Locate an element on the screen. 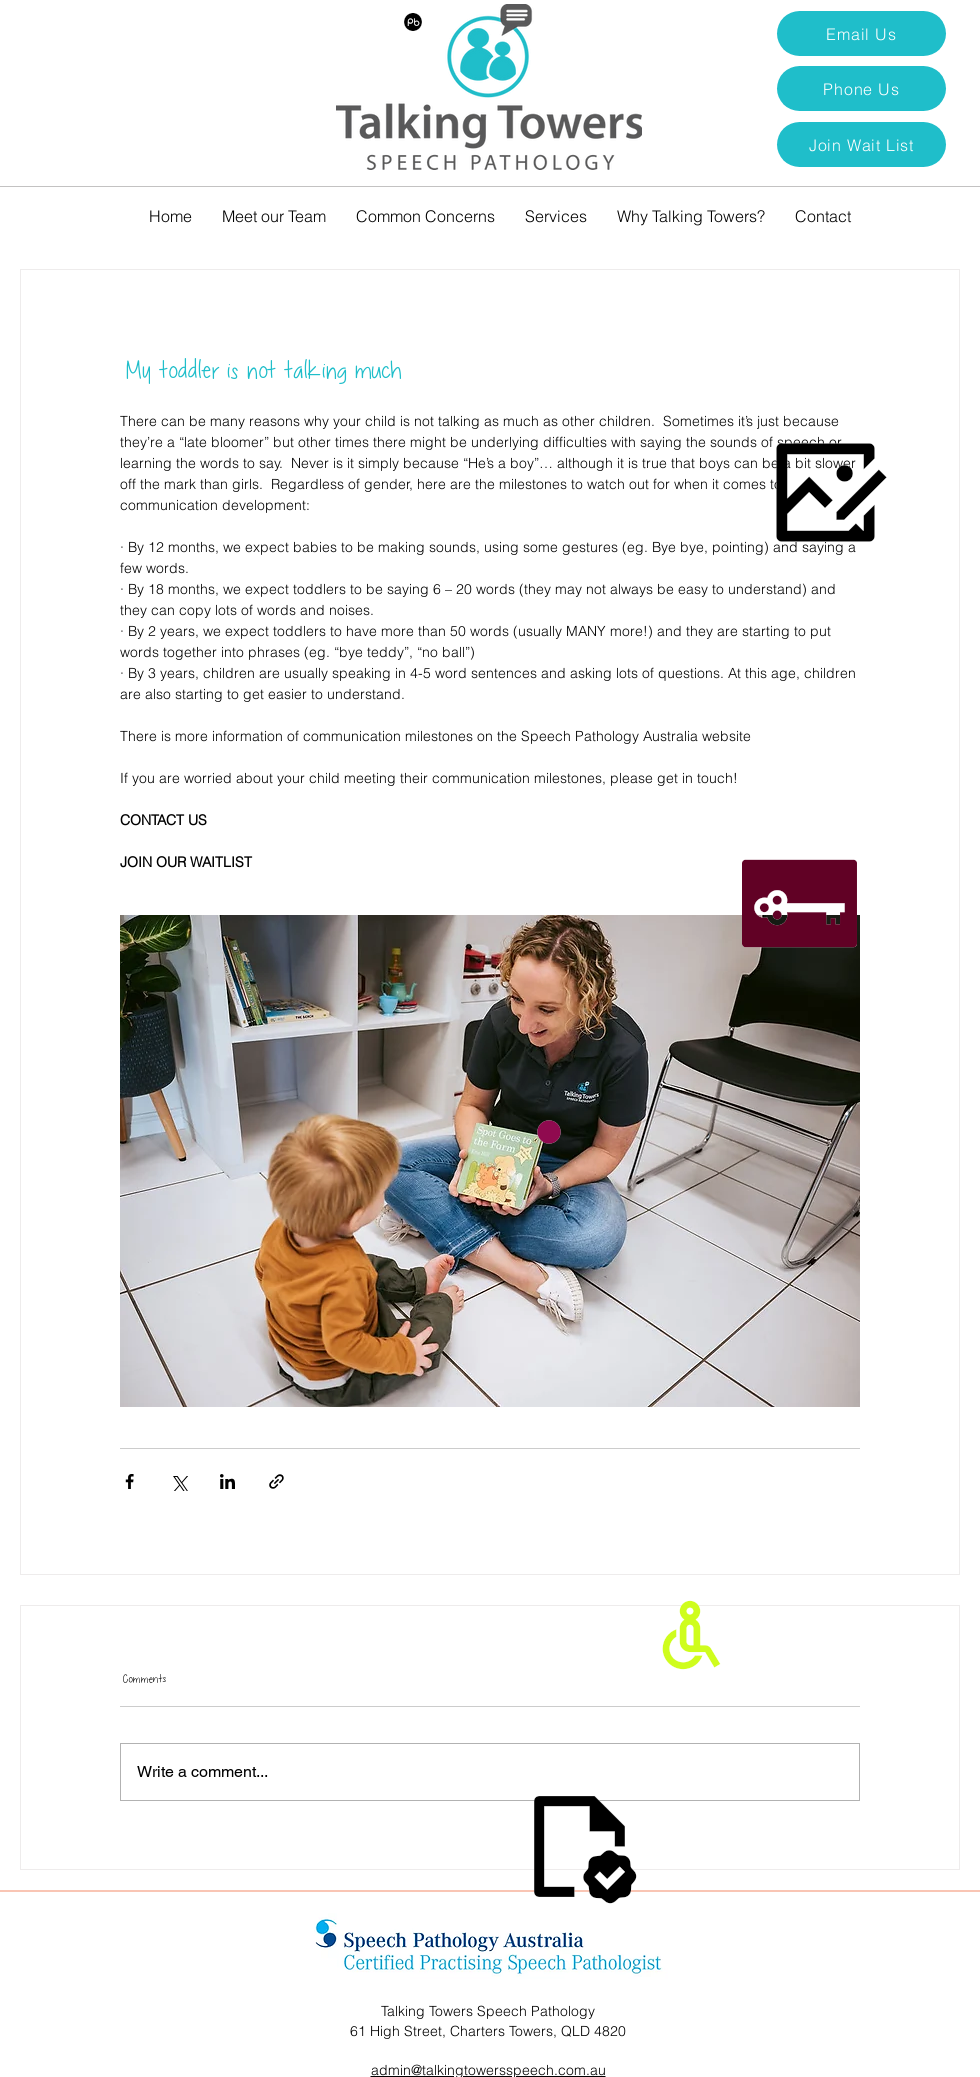  indicates wheelchair accessible facilities is located at coordinates (690, 1635).